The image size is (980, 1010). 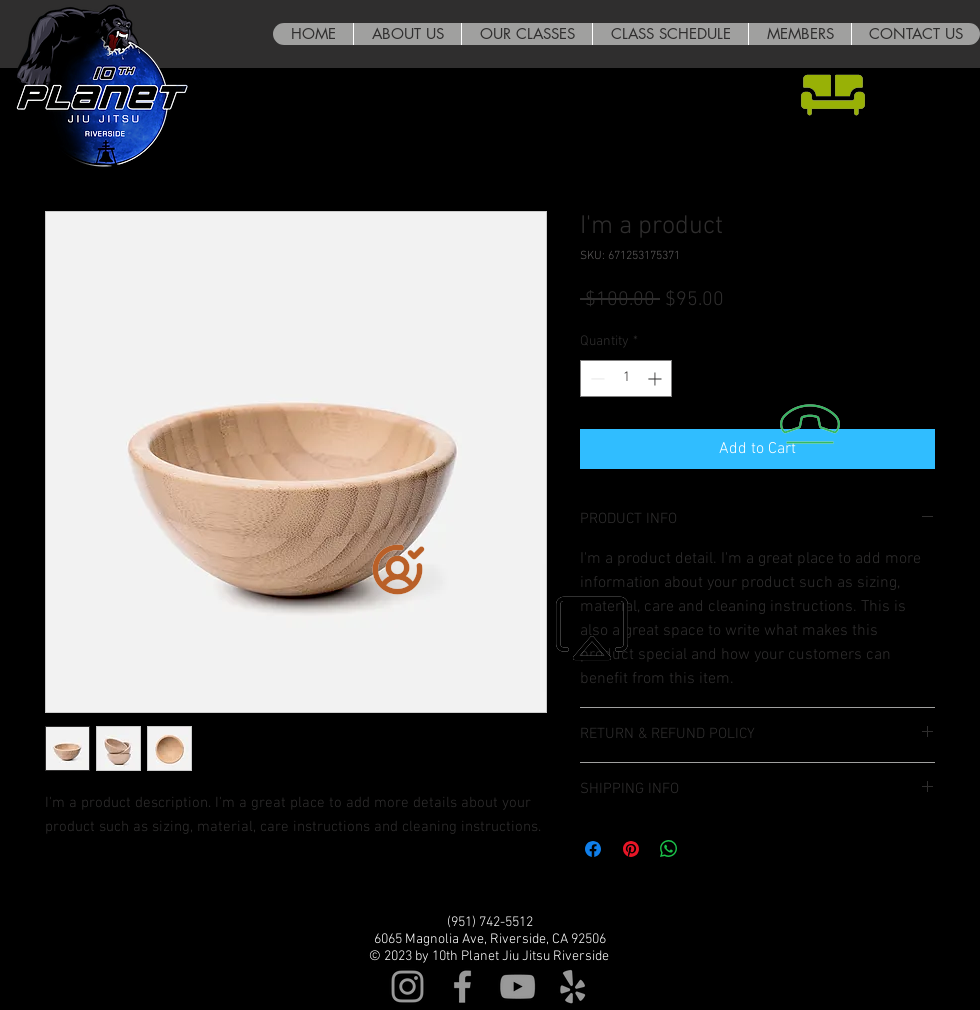 I want to click on end the current call, so click(x=810, y=424).